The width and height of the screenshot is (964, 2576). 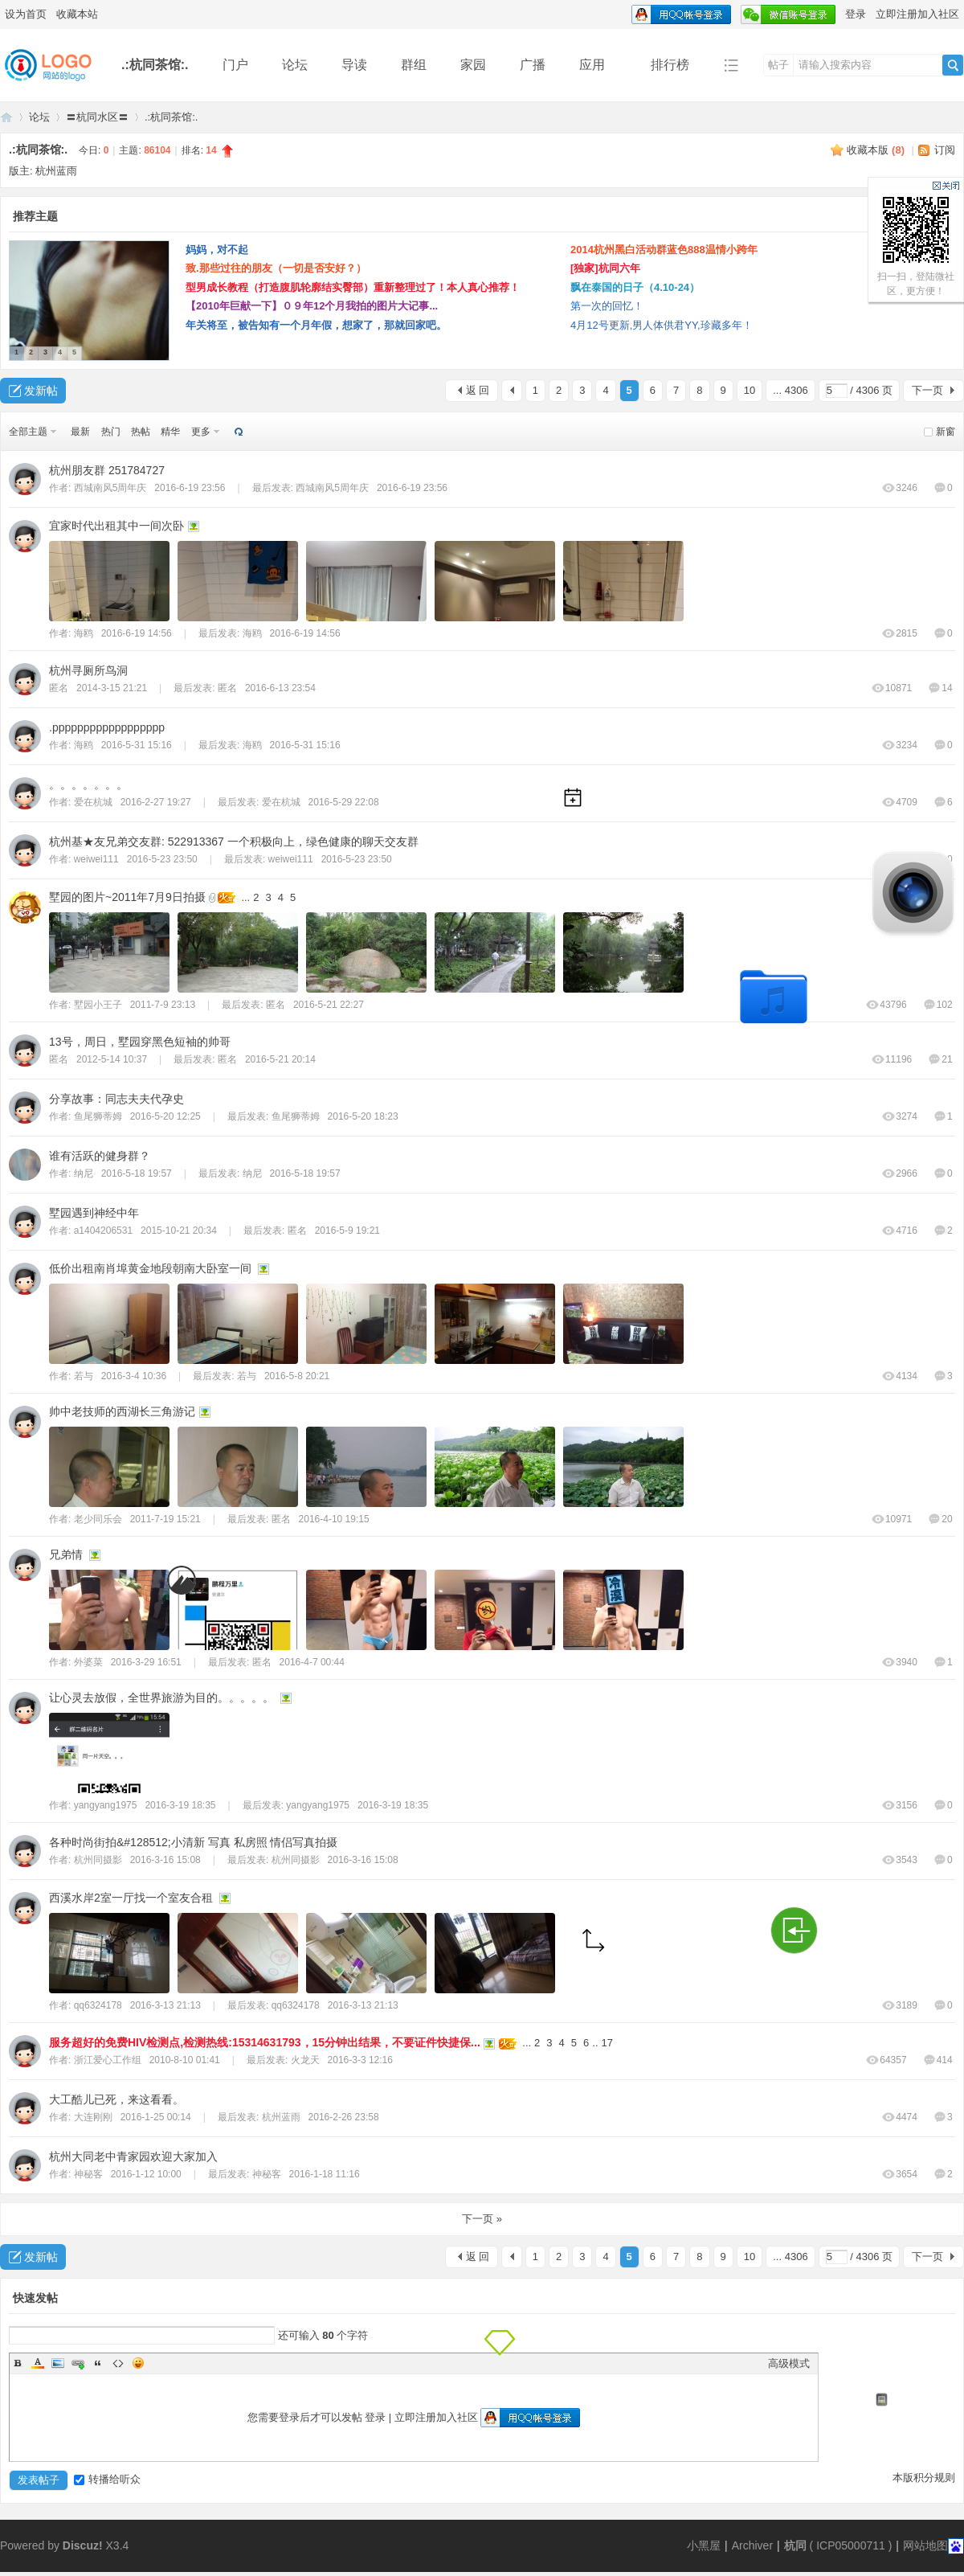 I want to click on add a new calendar event, so click(x=573, y=798).